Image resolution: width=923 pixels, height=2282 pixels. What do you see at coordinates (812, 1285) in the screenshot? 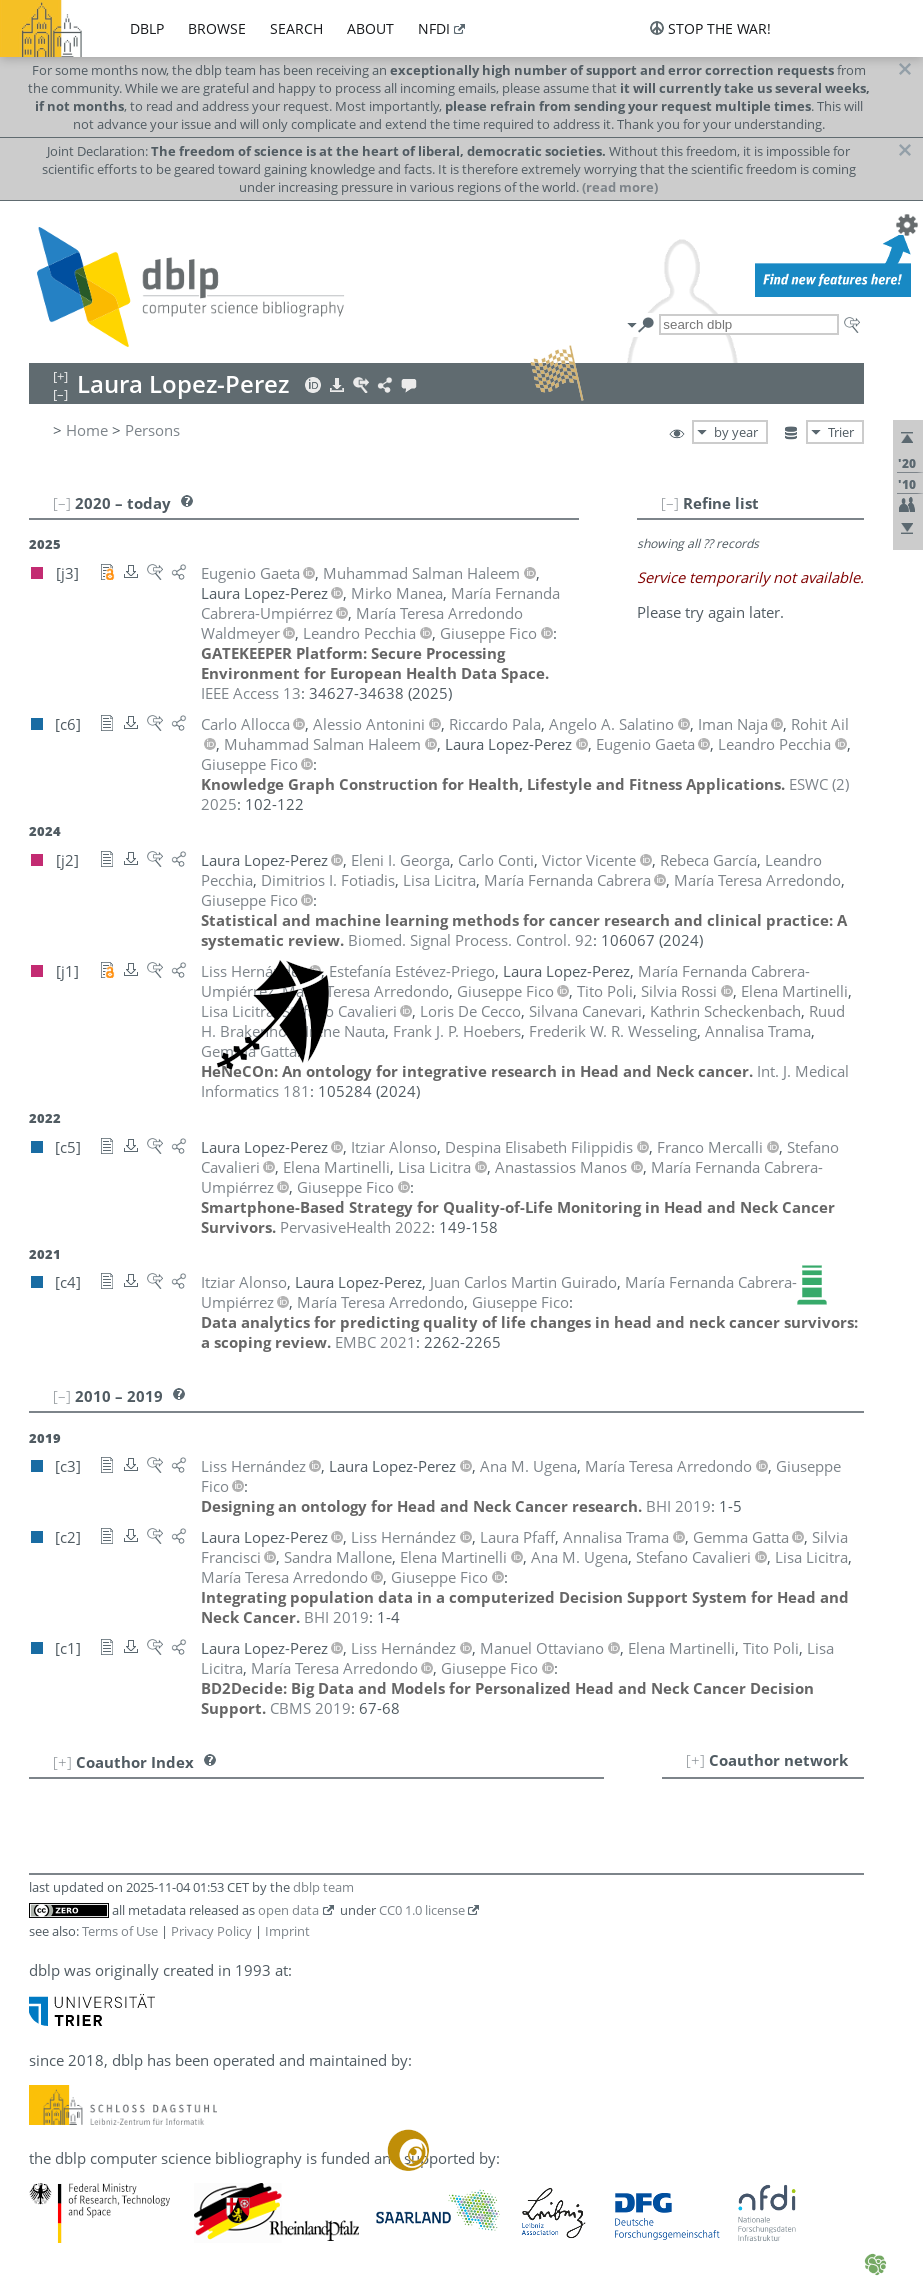
I see `set player spawn point` at bounding box center [812, 1285].